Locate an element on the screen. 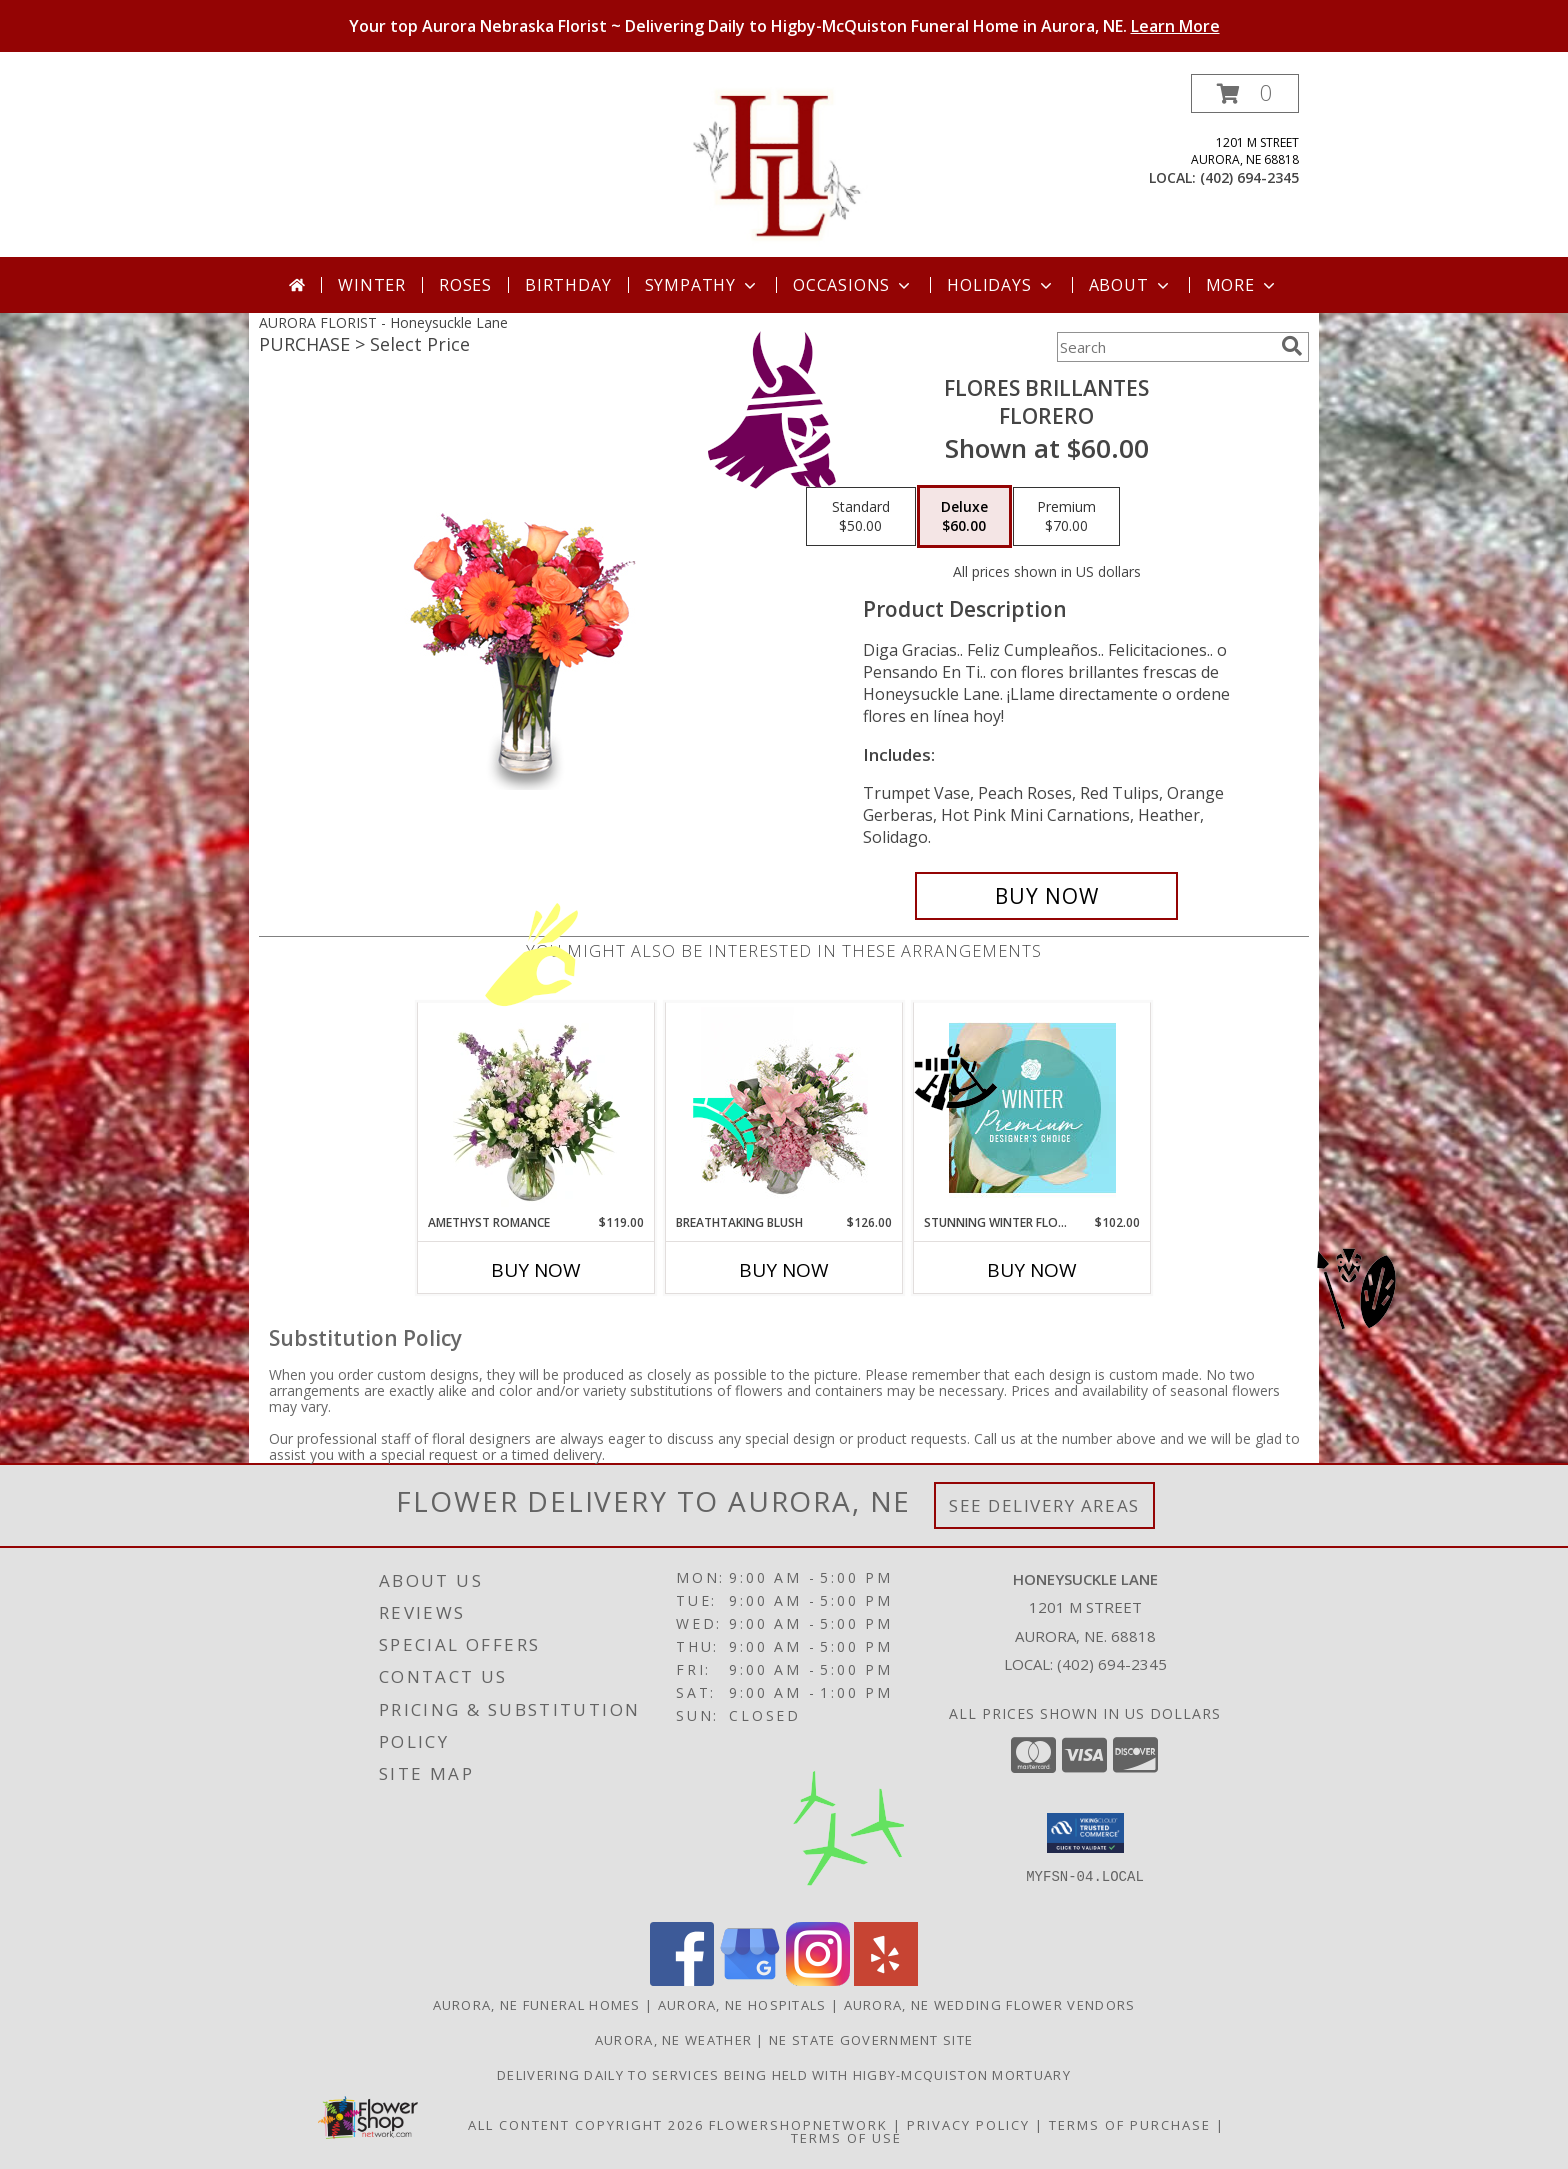 This screenshot has height=2169, width=1568. access tribal or primitive gear category is located at coordinates (1357, 1289).